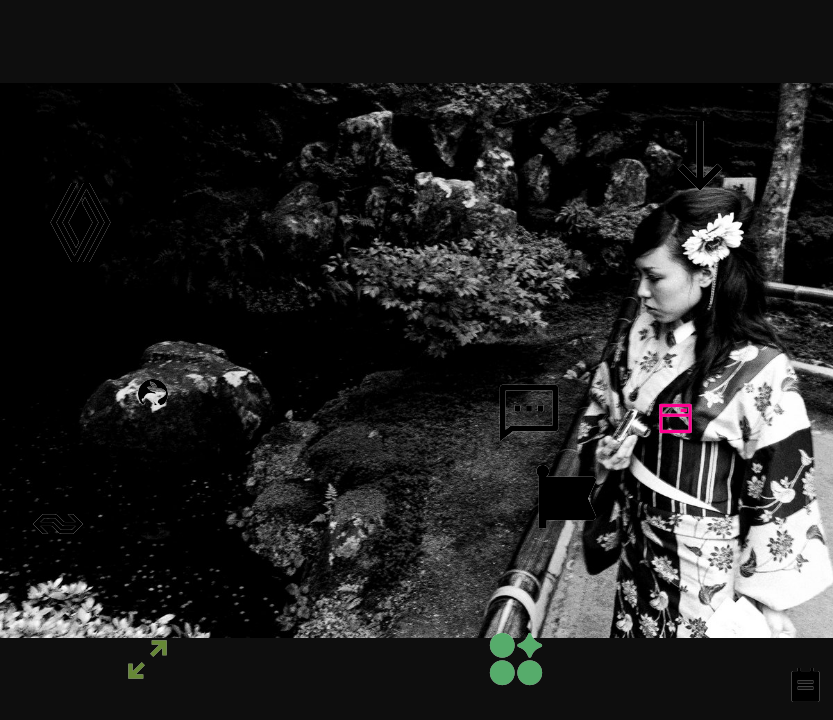 The width and height of the screenshot is (833, 720). I want to click on access AI-powered applications, so click(516, 659).